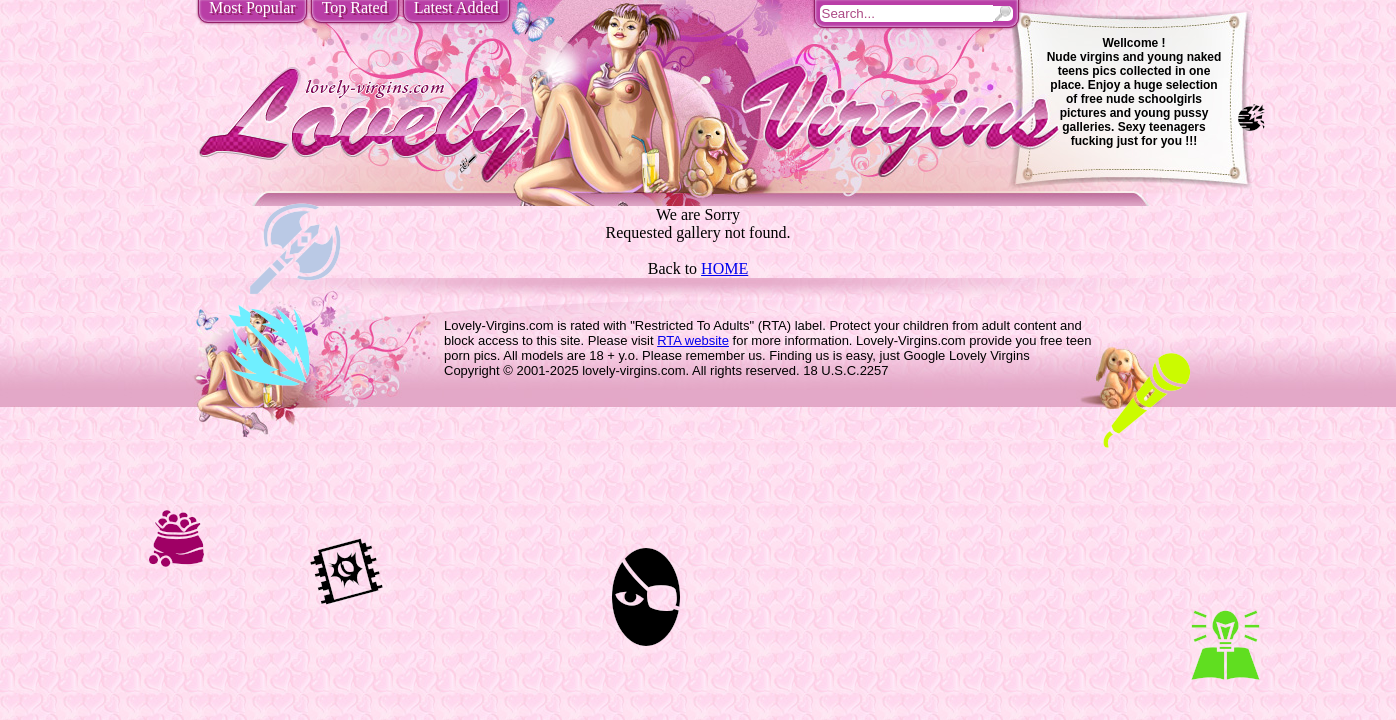  What do you see at coordinates (468, 163) in the screenshot?
I see `chainsaw tool or equipment icon` at bounding box center [468, 163].